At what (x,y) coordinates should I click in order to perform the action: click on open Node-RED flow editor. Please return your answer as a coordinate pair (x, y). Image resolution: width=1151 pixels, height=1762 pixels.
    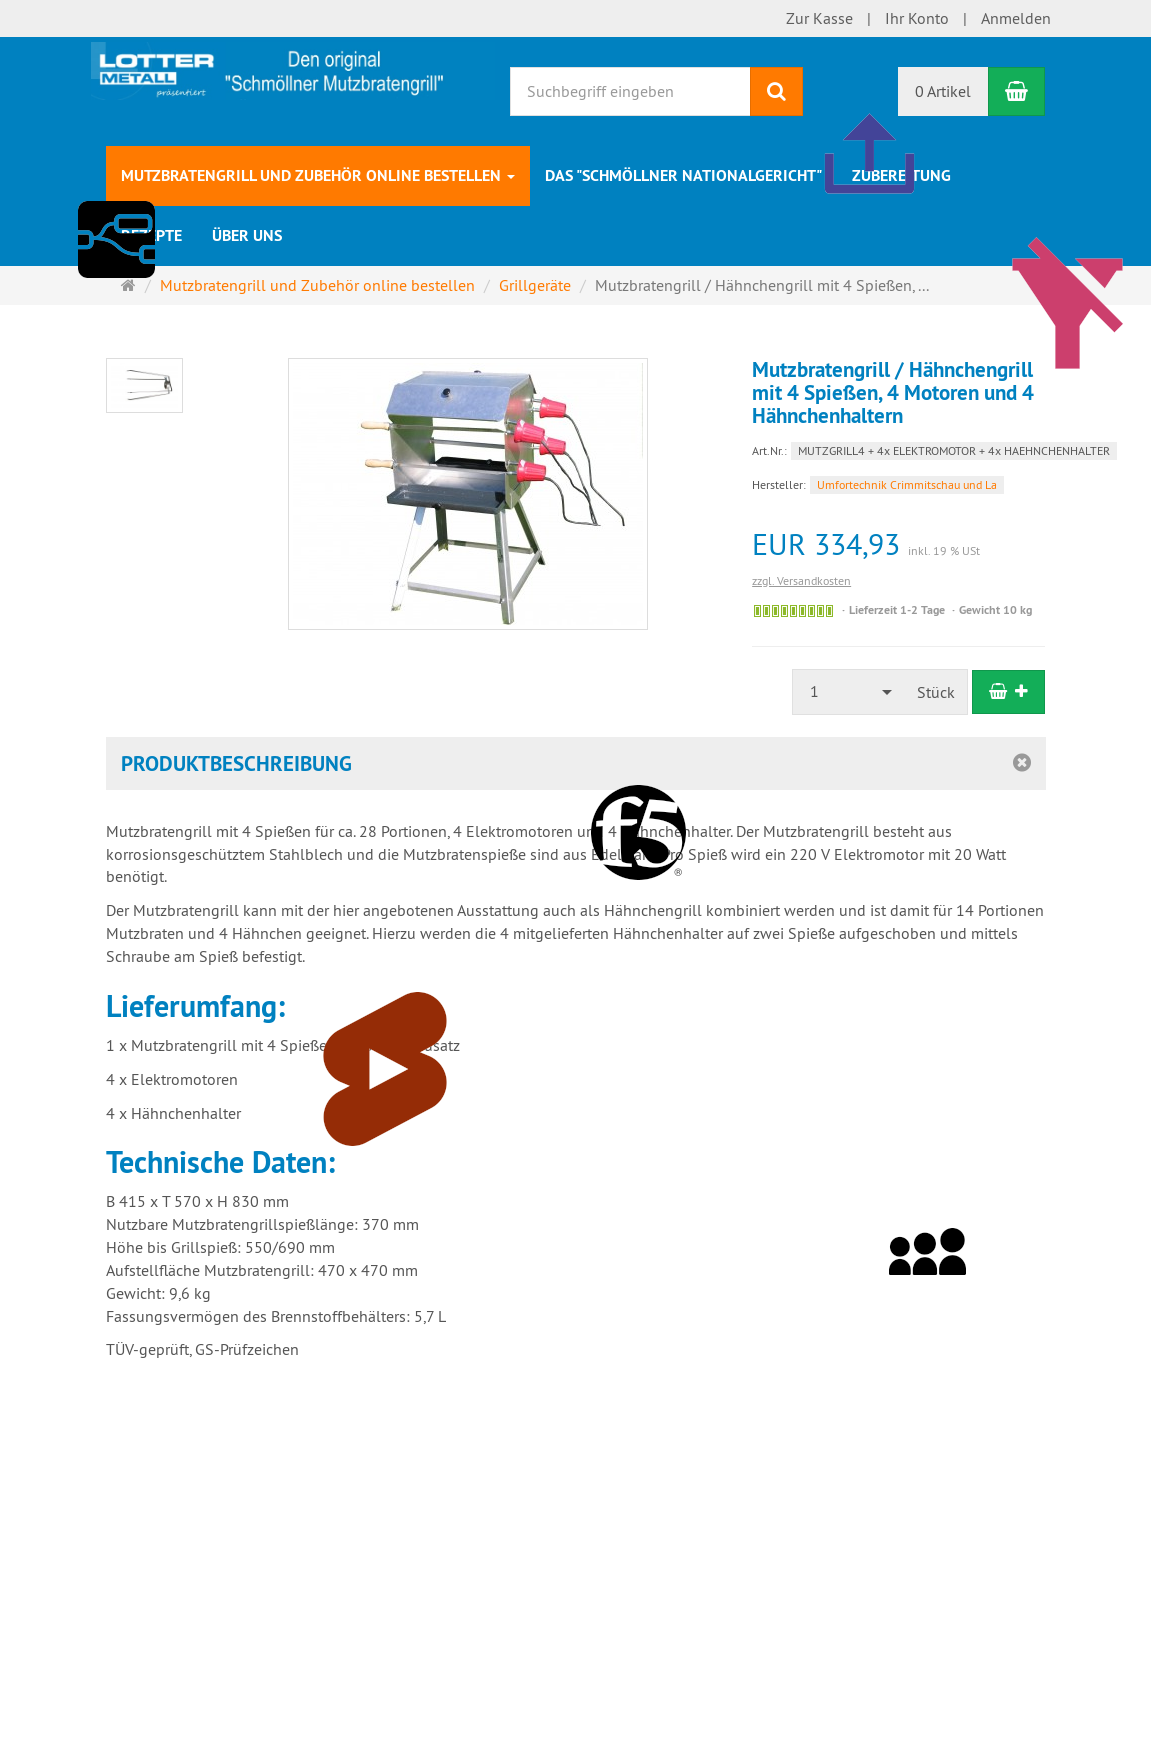
    Looking at the image, I should click on (116, 239).